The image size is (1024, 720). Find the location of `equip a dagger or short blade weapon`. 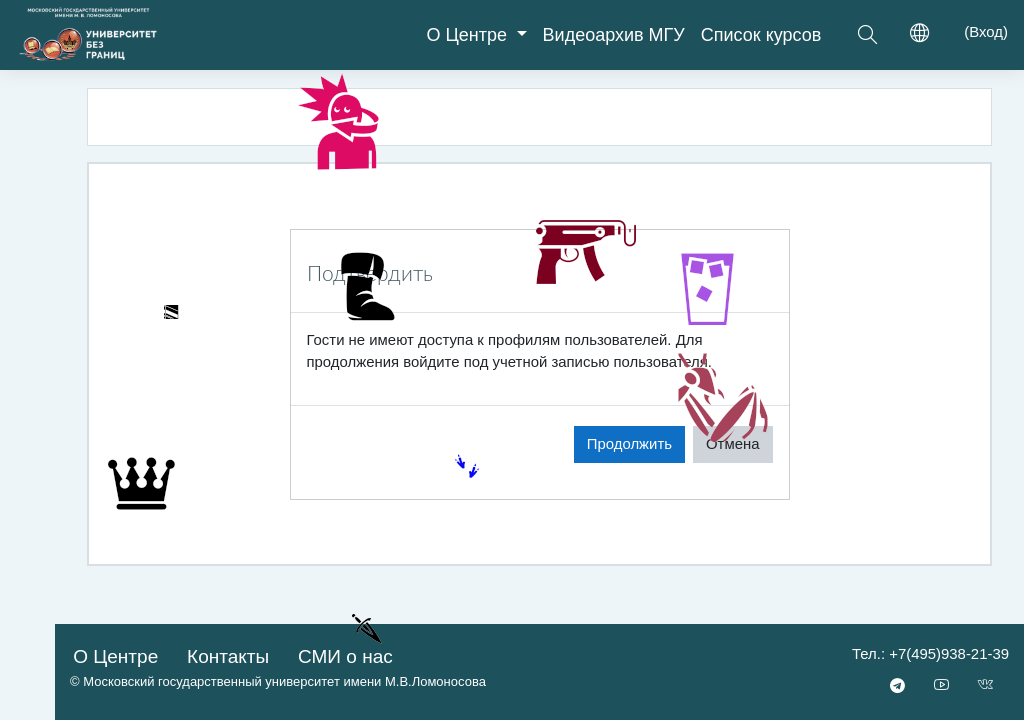

equip a dagger or short blade weapon is located at coordinates (367, 629).